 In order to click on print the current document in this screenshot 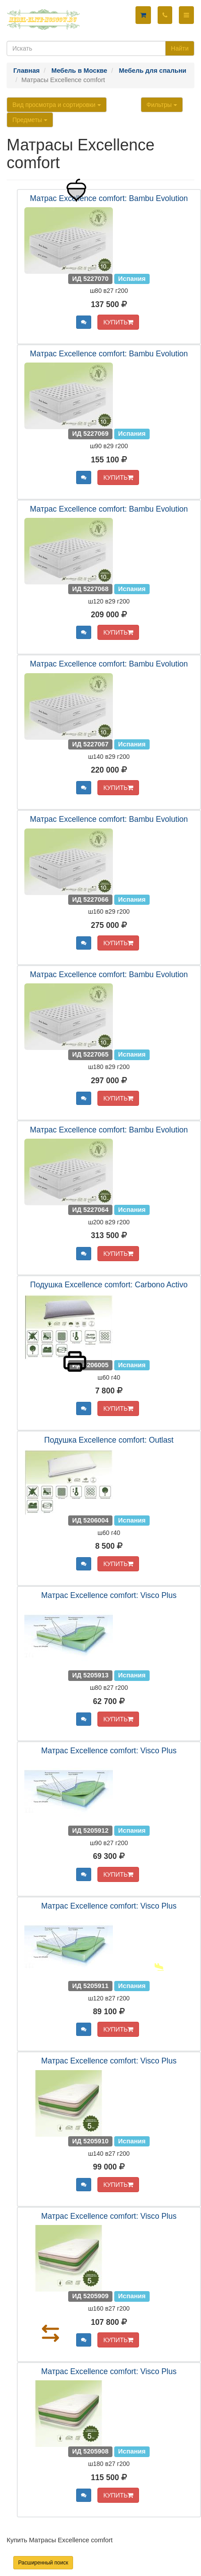, I will do `click(75, 1361)`.